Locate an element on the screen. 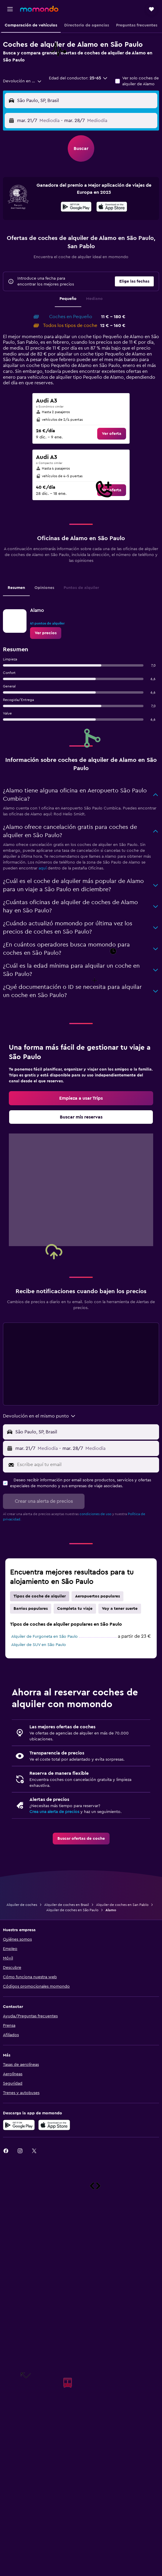 Image resolution: width=162 pixels, height=2576 pixels. adjust horizontal positioning is located at coordinates (95, 2186).